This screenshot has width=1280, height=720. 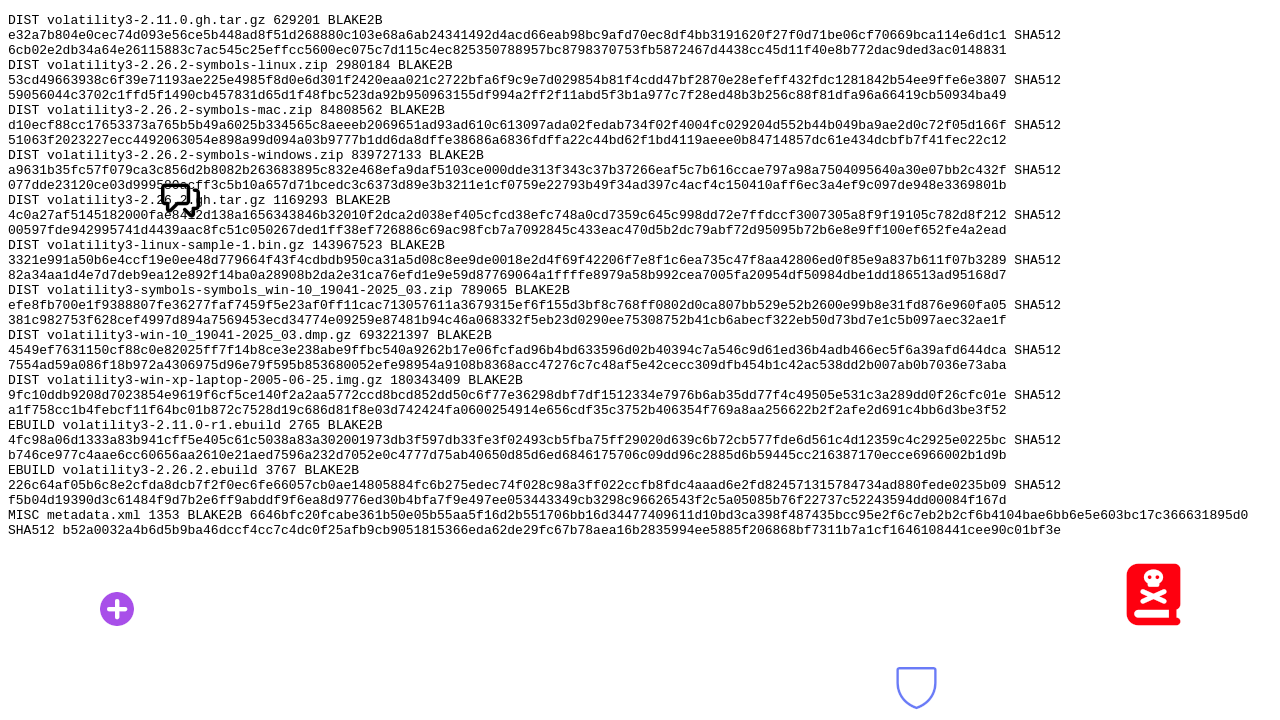 I want to click on access security settings, so click(x=916, y=685).